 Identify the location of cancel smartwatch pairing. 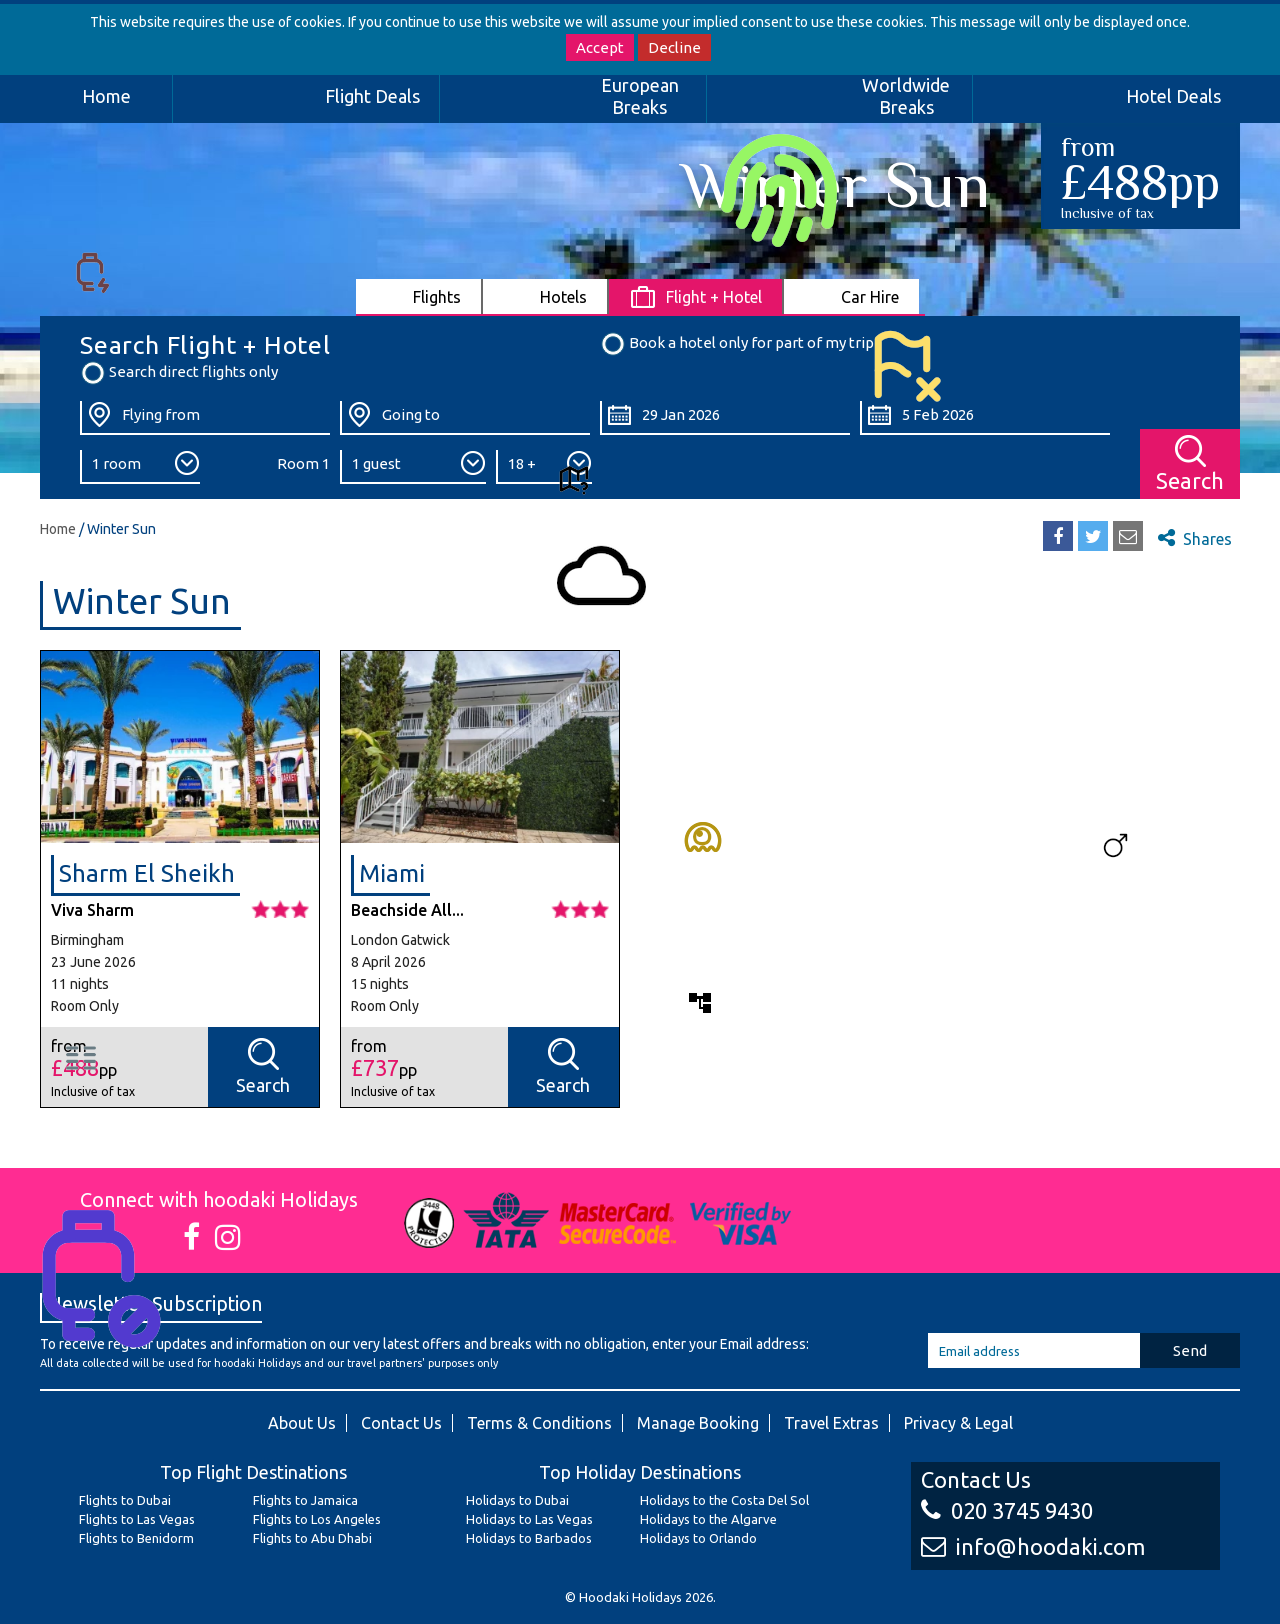
(88, 1275).